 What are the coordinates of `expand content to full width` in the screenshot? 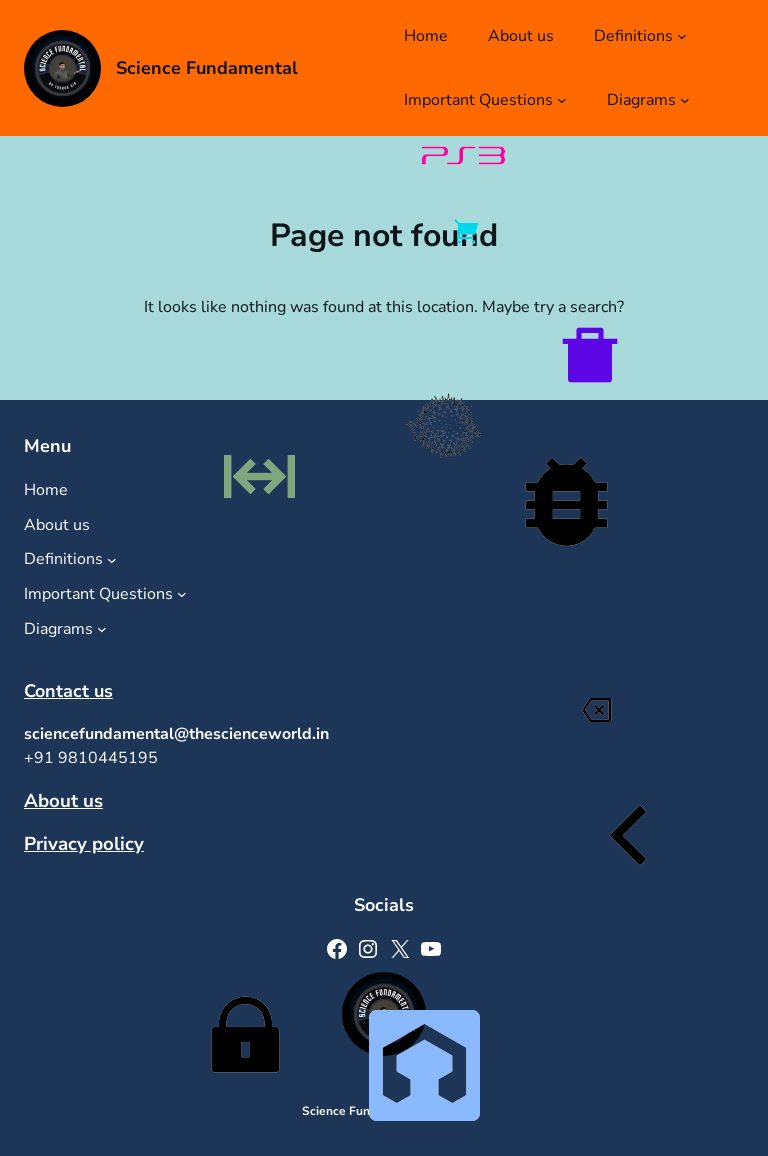 It's located at (259, 476).